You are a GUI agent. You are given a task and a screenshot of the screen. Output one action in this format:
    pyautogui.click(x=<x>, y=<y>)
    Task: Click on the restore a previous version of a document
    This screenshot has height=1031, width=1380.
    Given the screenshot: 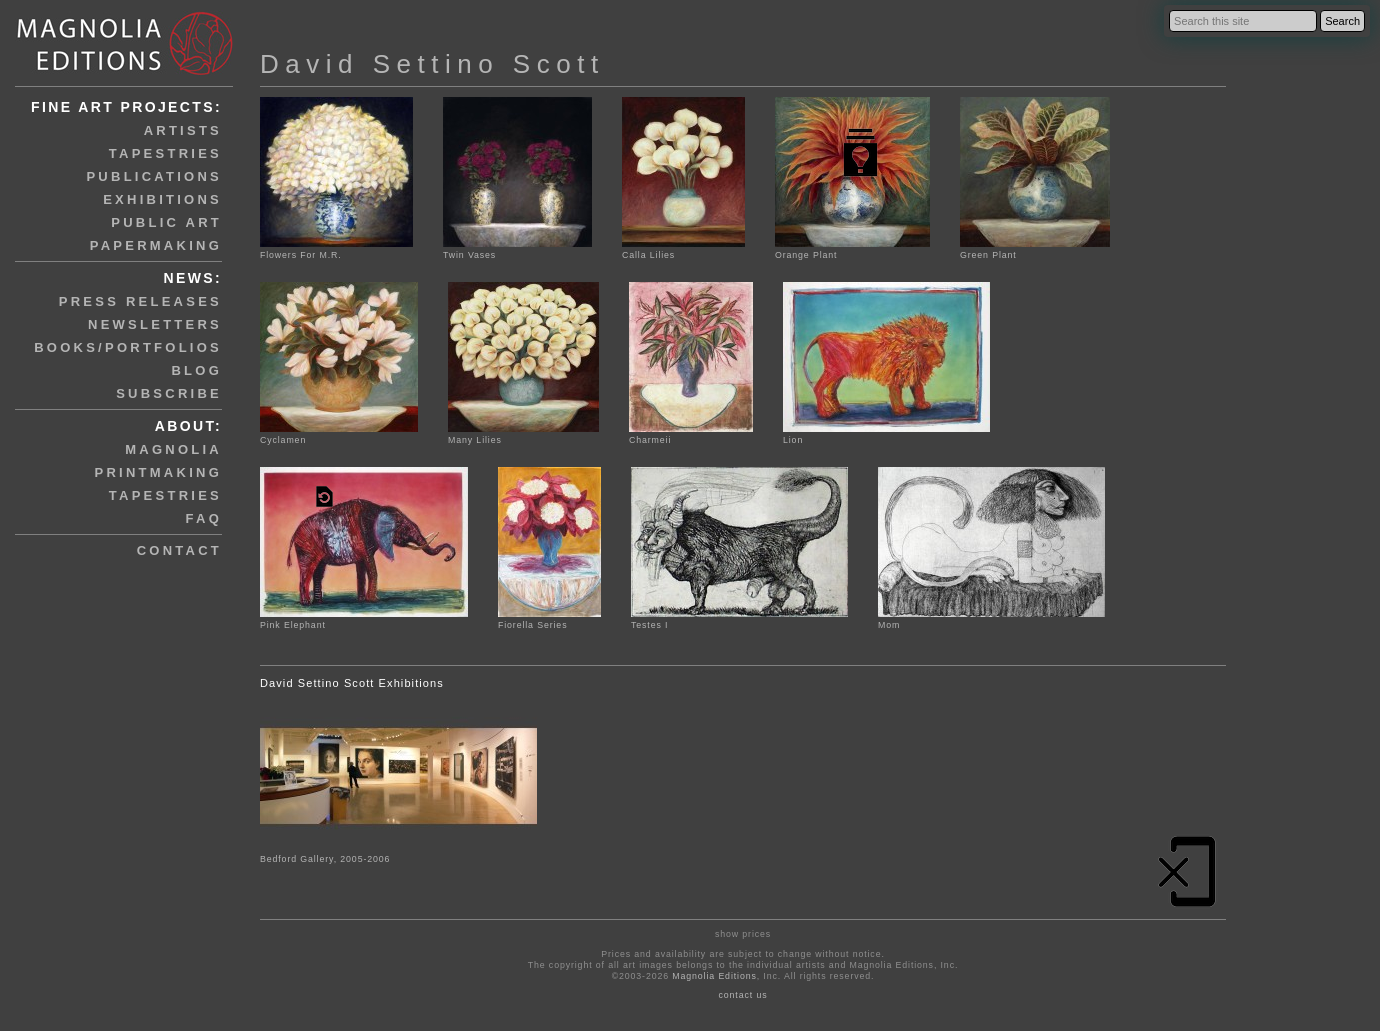 What is the action you would take?
    pyautogui.click(x=324, y=496)
    